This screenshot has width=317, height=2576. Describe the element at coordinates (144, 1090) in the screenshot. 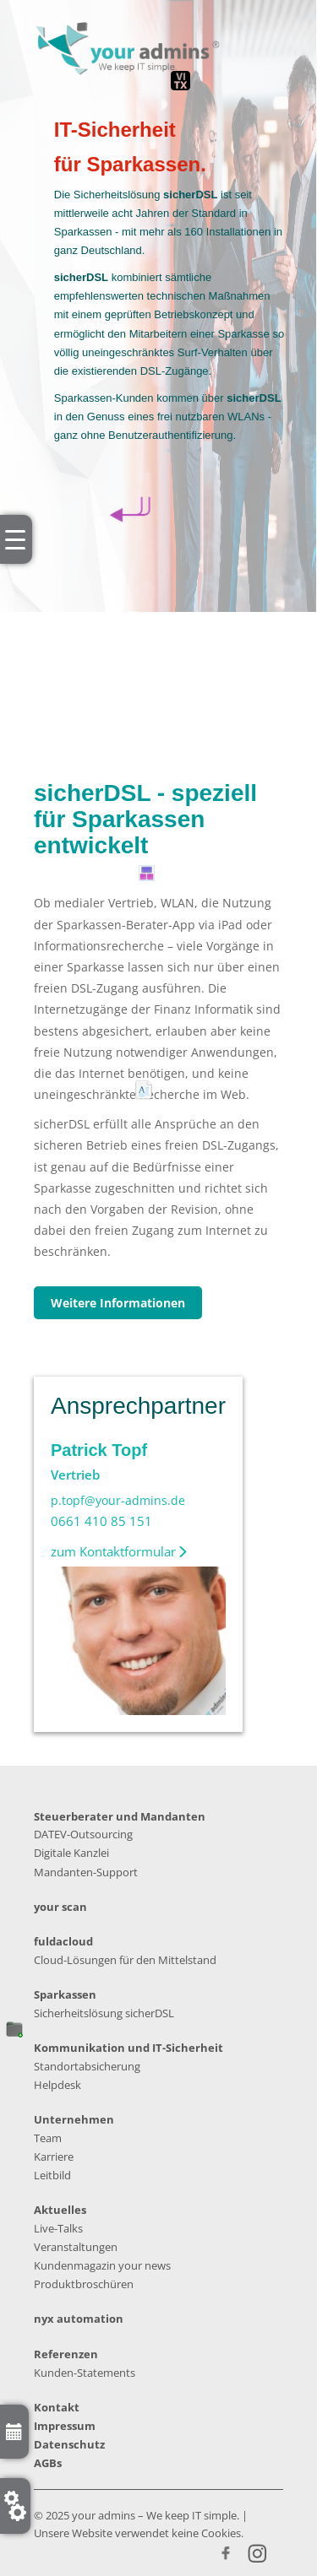

I see `open a text document` at that location.